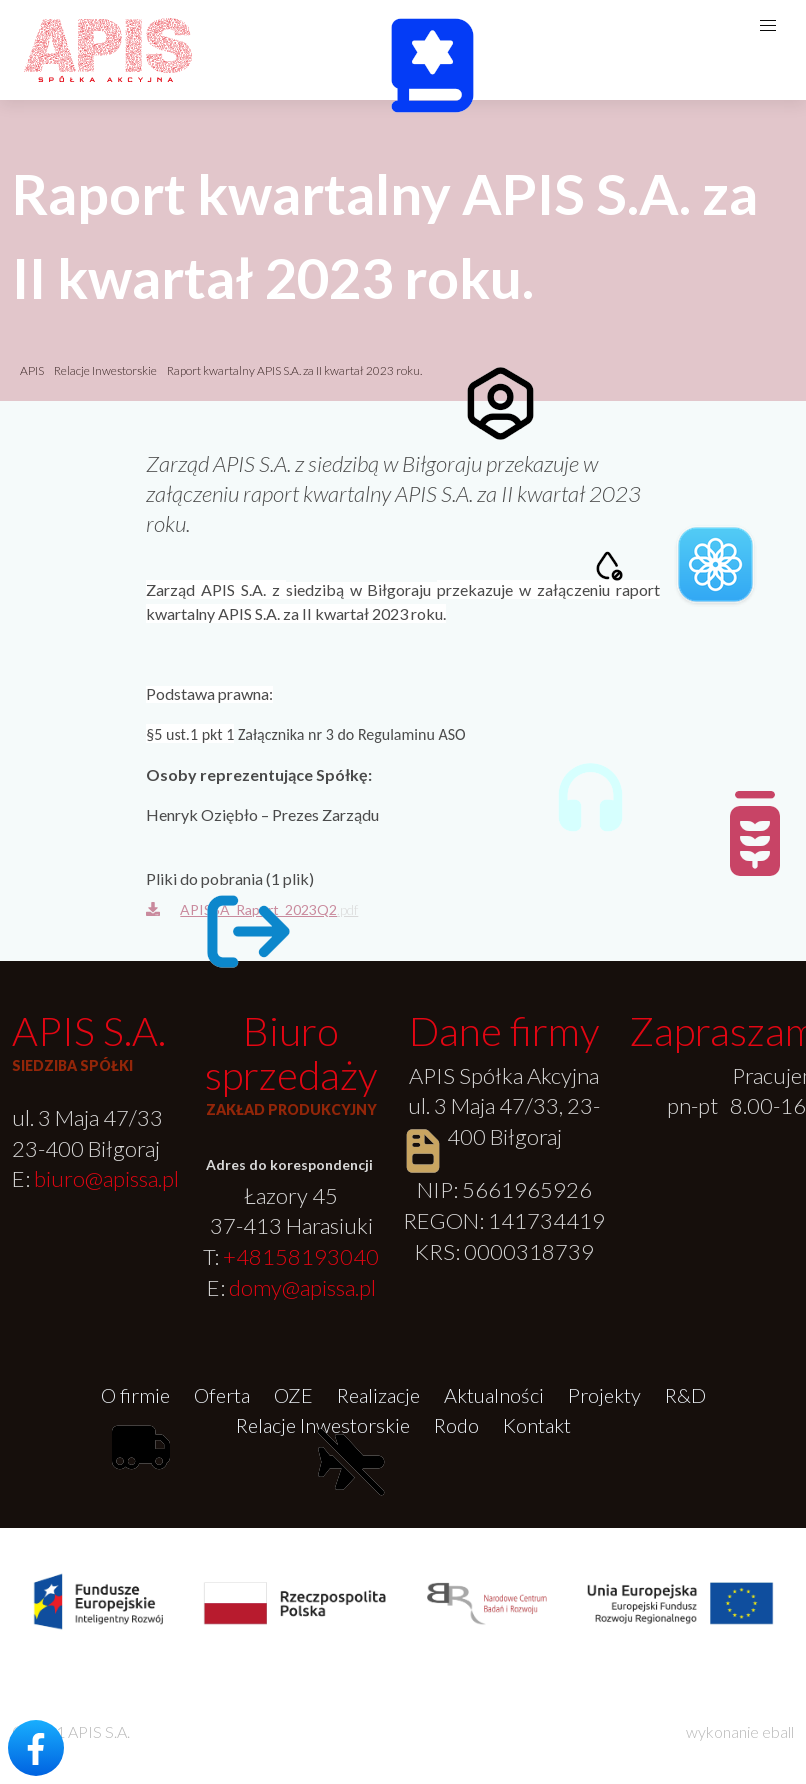  I want to click on view user profile, so click(500, 403).